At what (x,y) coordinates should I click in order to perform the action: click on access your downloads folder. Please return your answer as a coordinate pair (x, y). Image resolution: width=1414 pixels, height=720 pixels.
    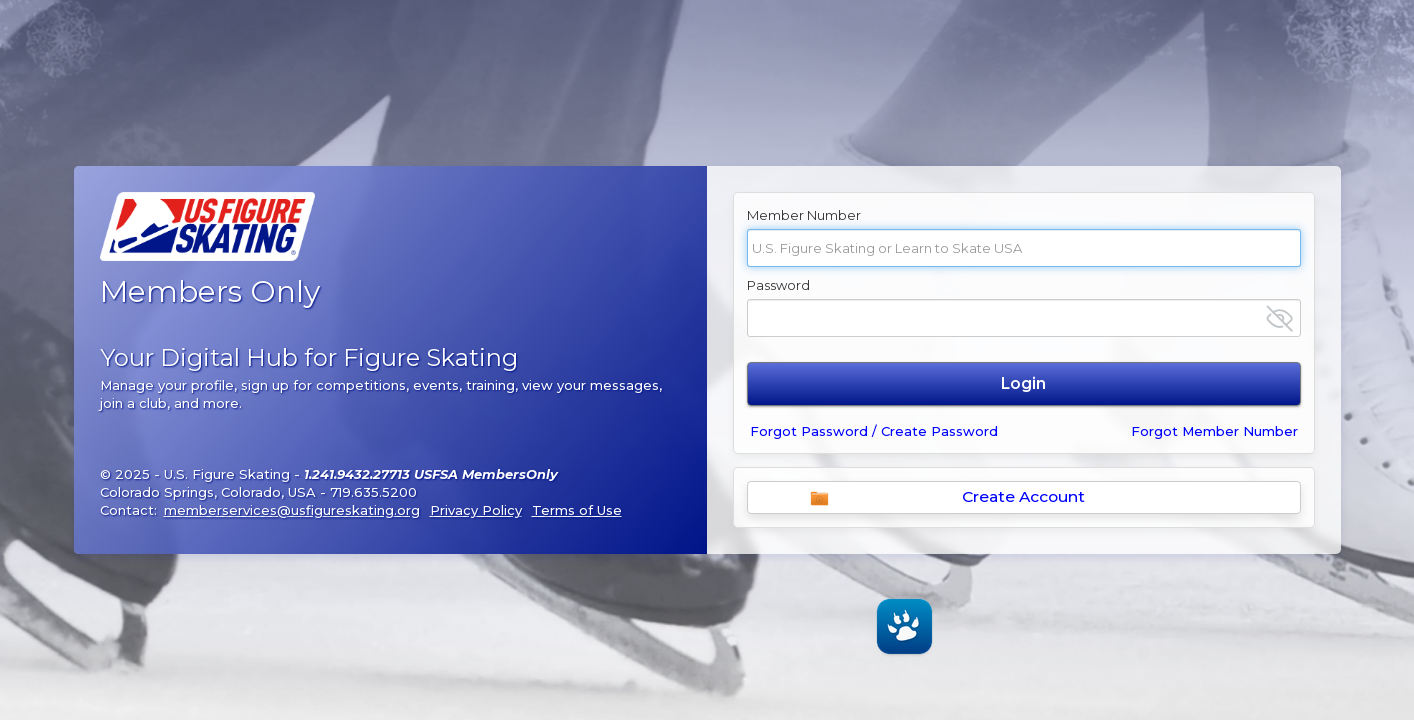
    Looking at the image, I should click on (819, 498).